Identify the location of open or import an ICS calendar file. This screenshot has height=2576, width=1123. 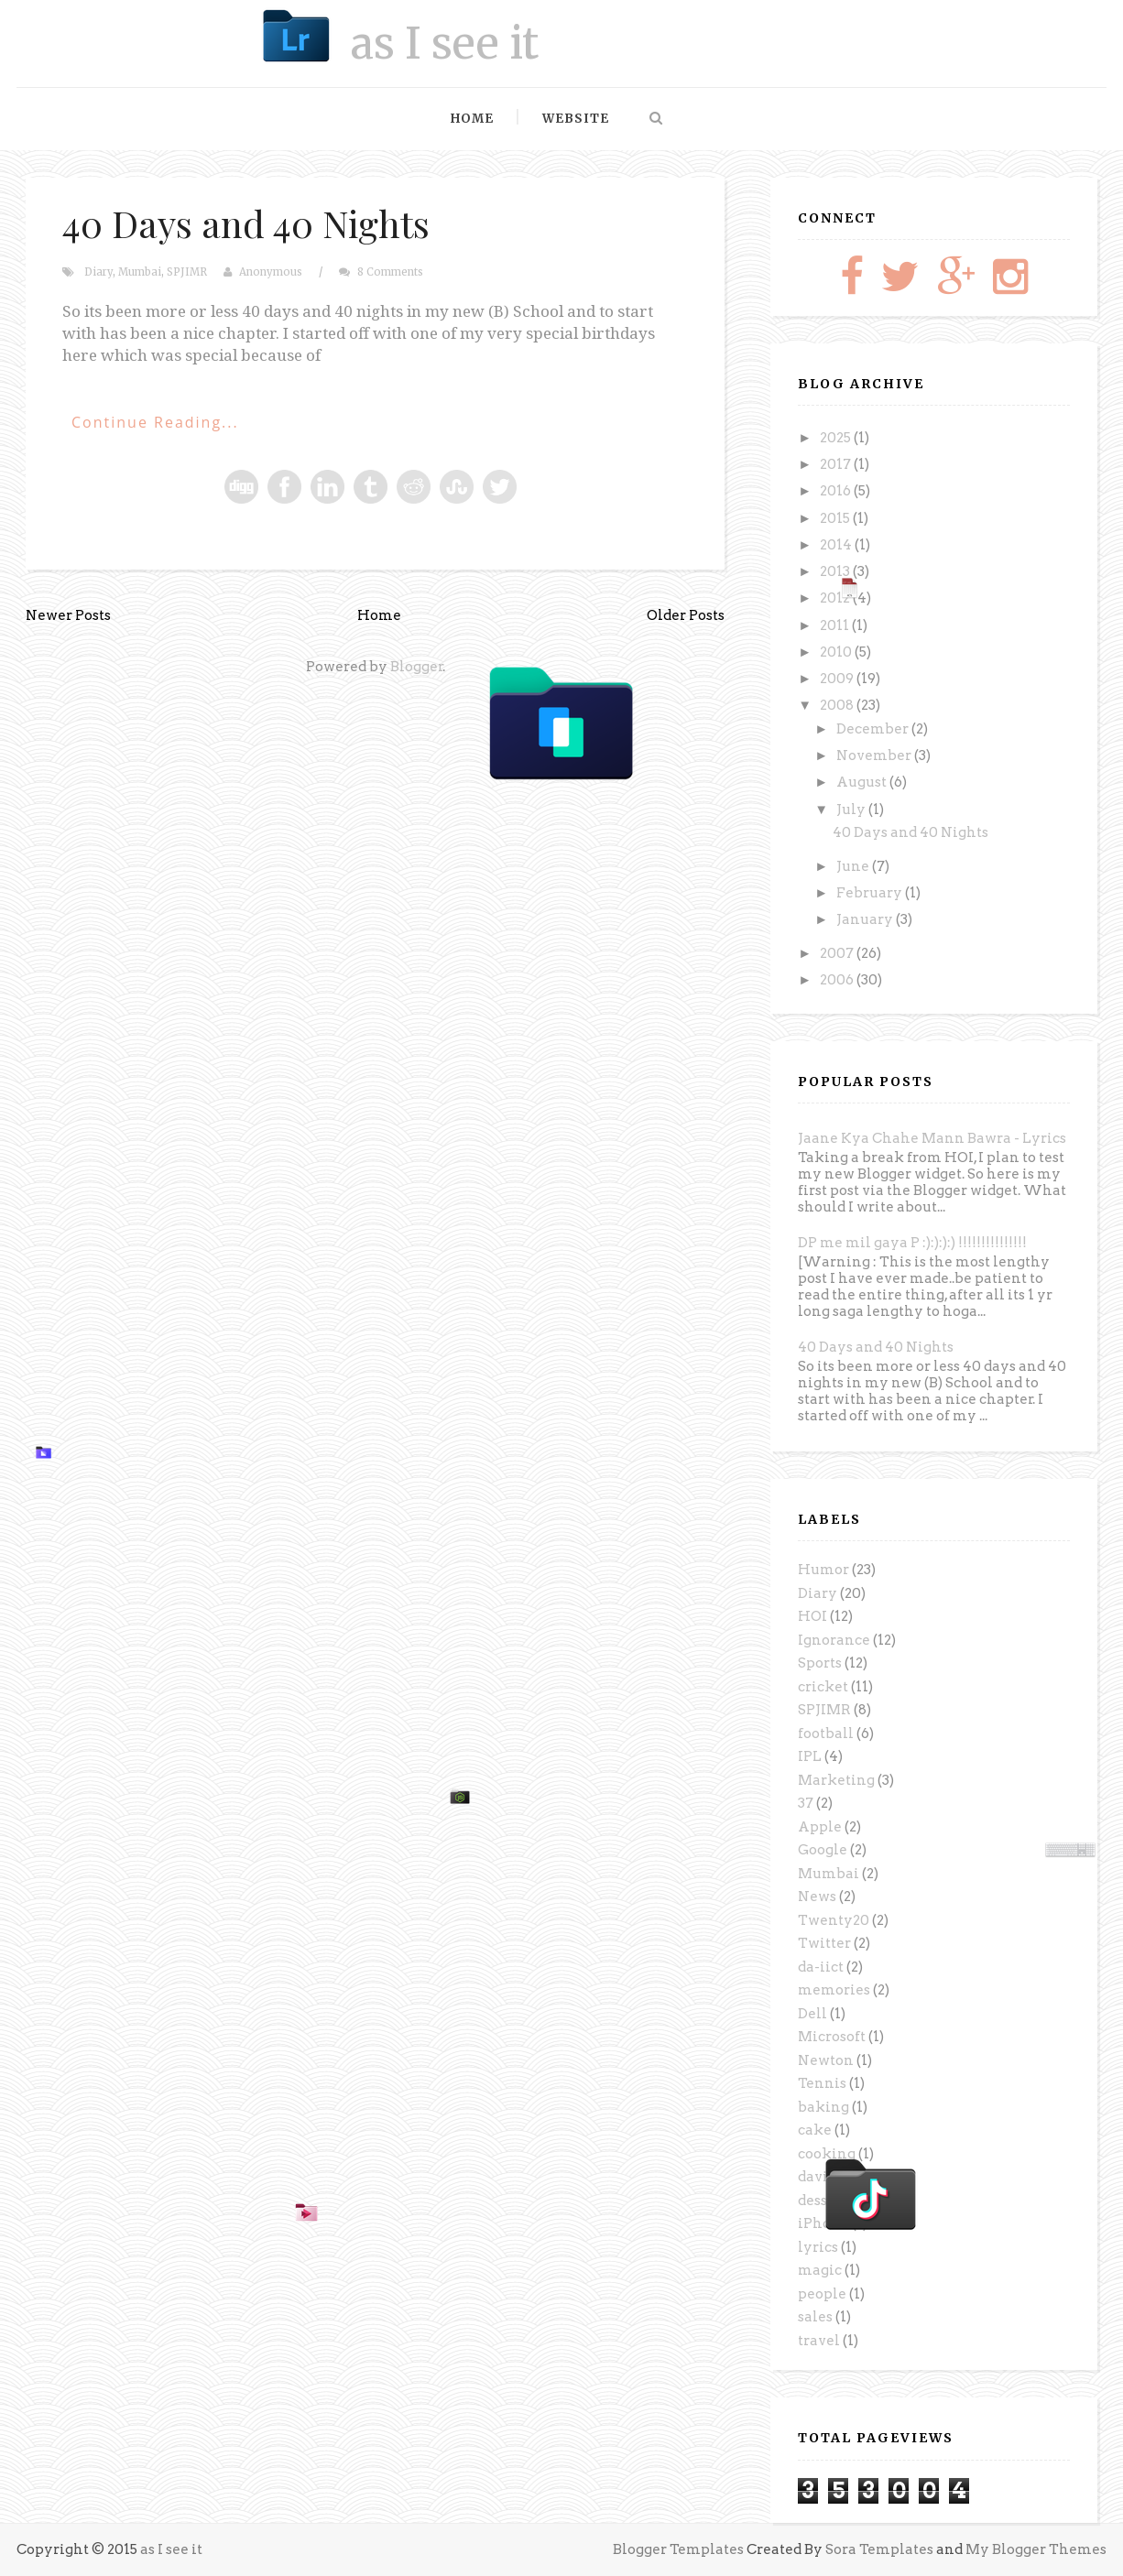
(849, 588).